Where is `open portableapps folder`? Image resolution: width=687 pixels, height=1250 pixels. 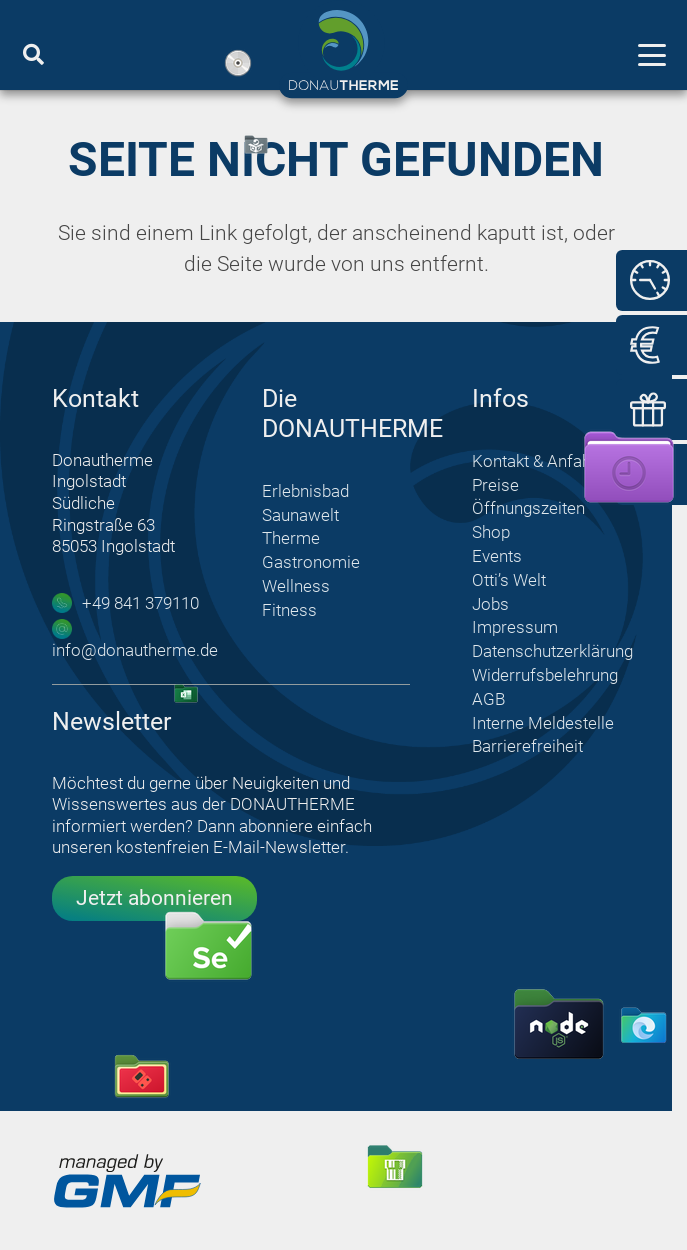
open portableapps folder is located at coordinates (256, 145).